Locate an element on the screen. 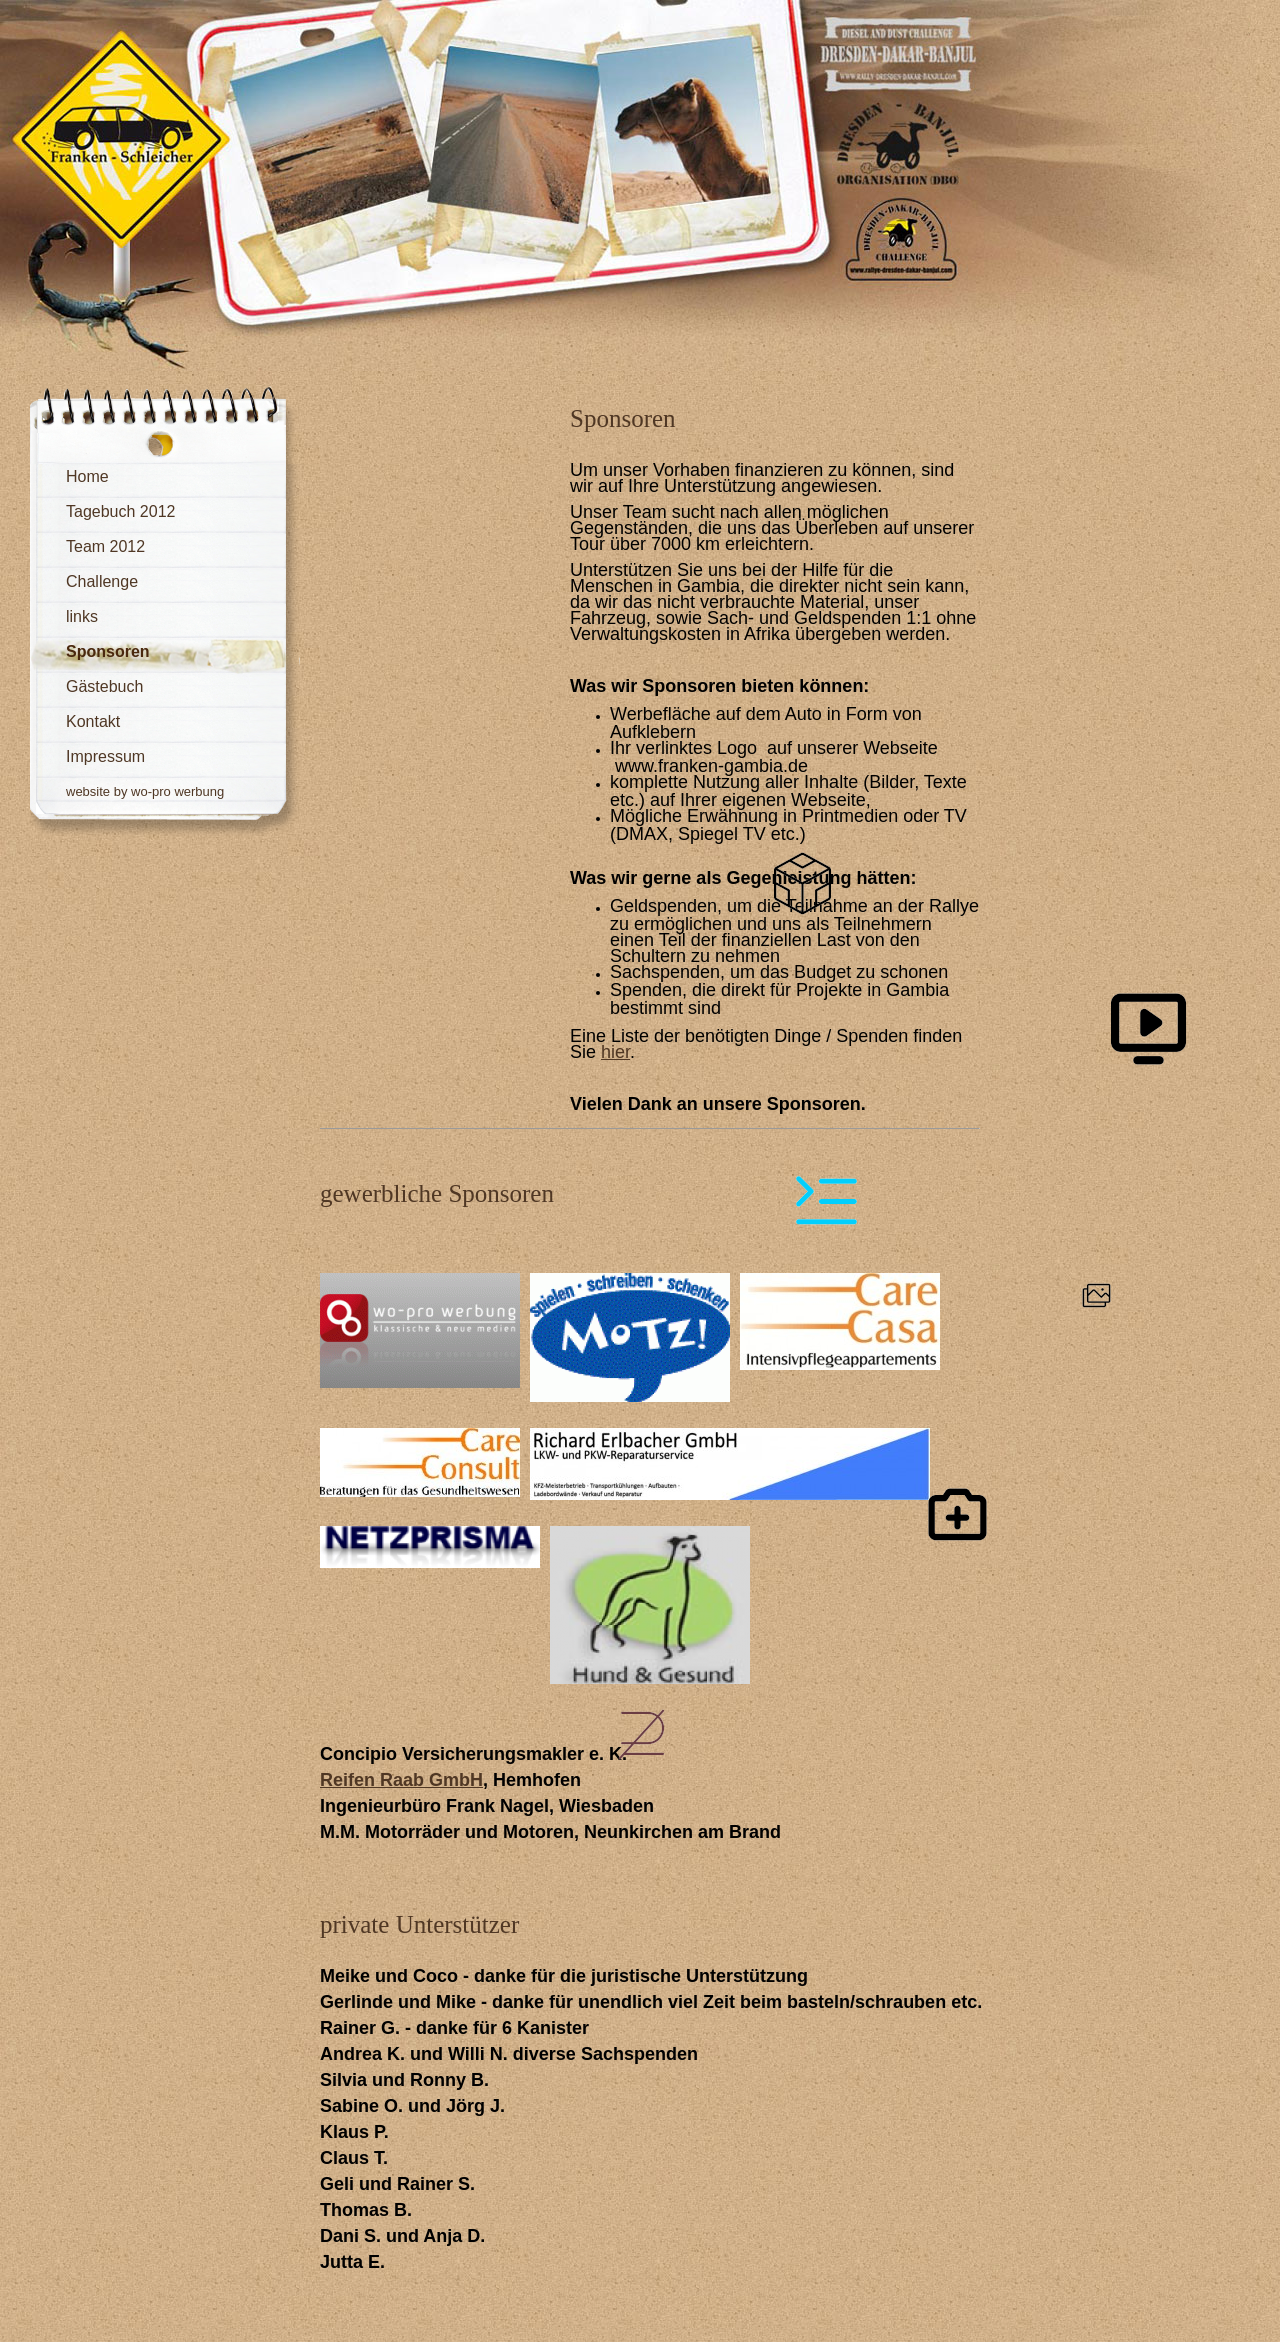 The image size is (1280, 2342). view photo gallery is located at coordinates (1096, 1295).